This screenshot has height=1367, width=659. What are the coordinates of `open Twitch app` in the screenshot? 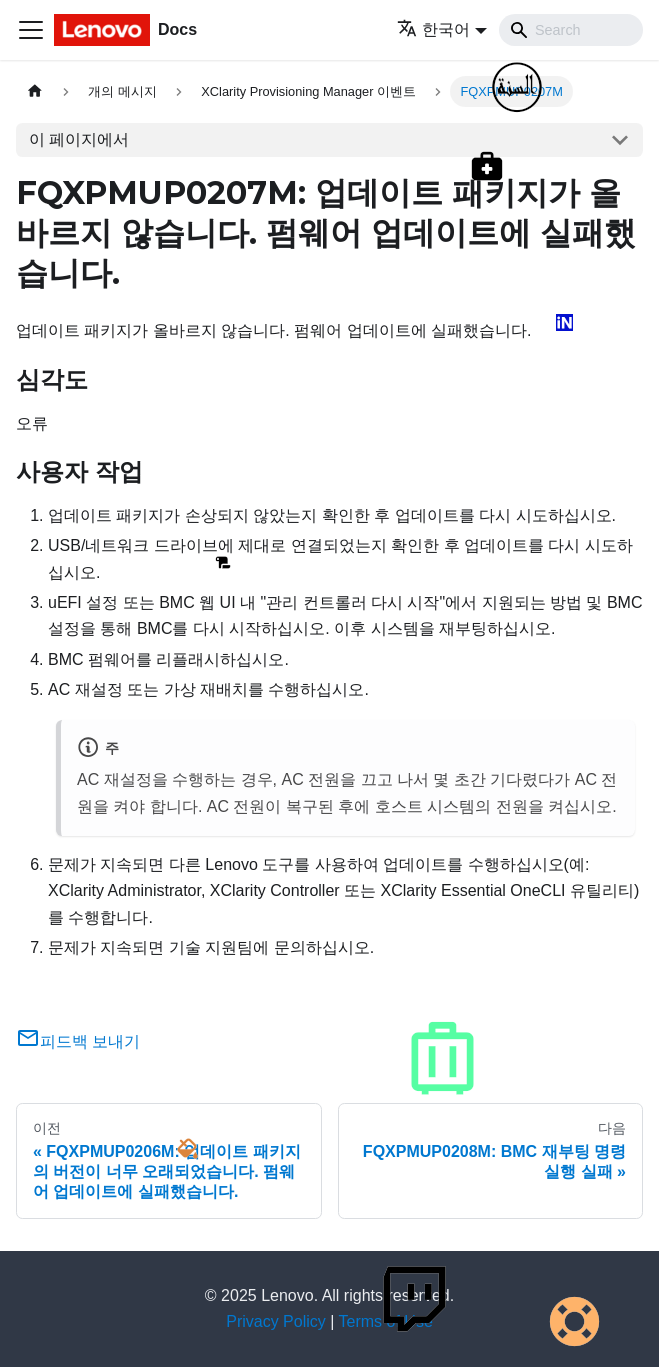 It's located at (414, 1297).